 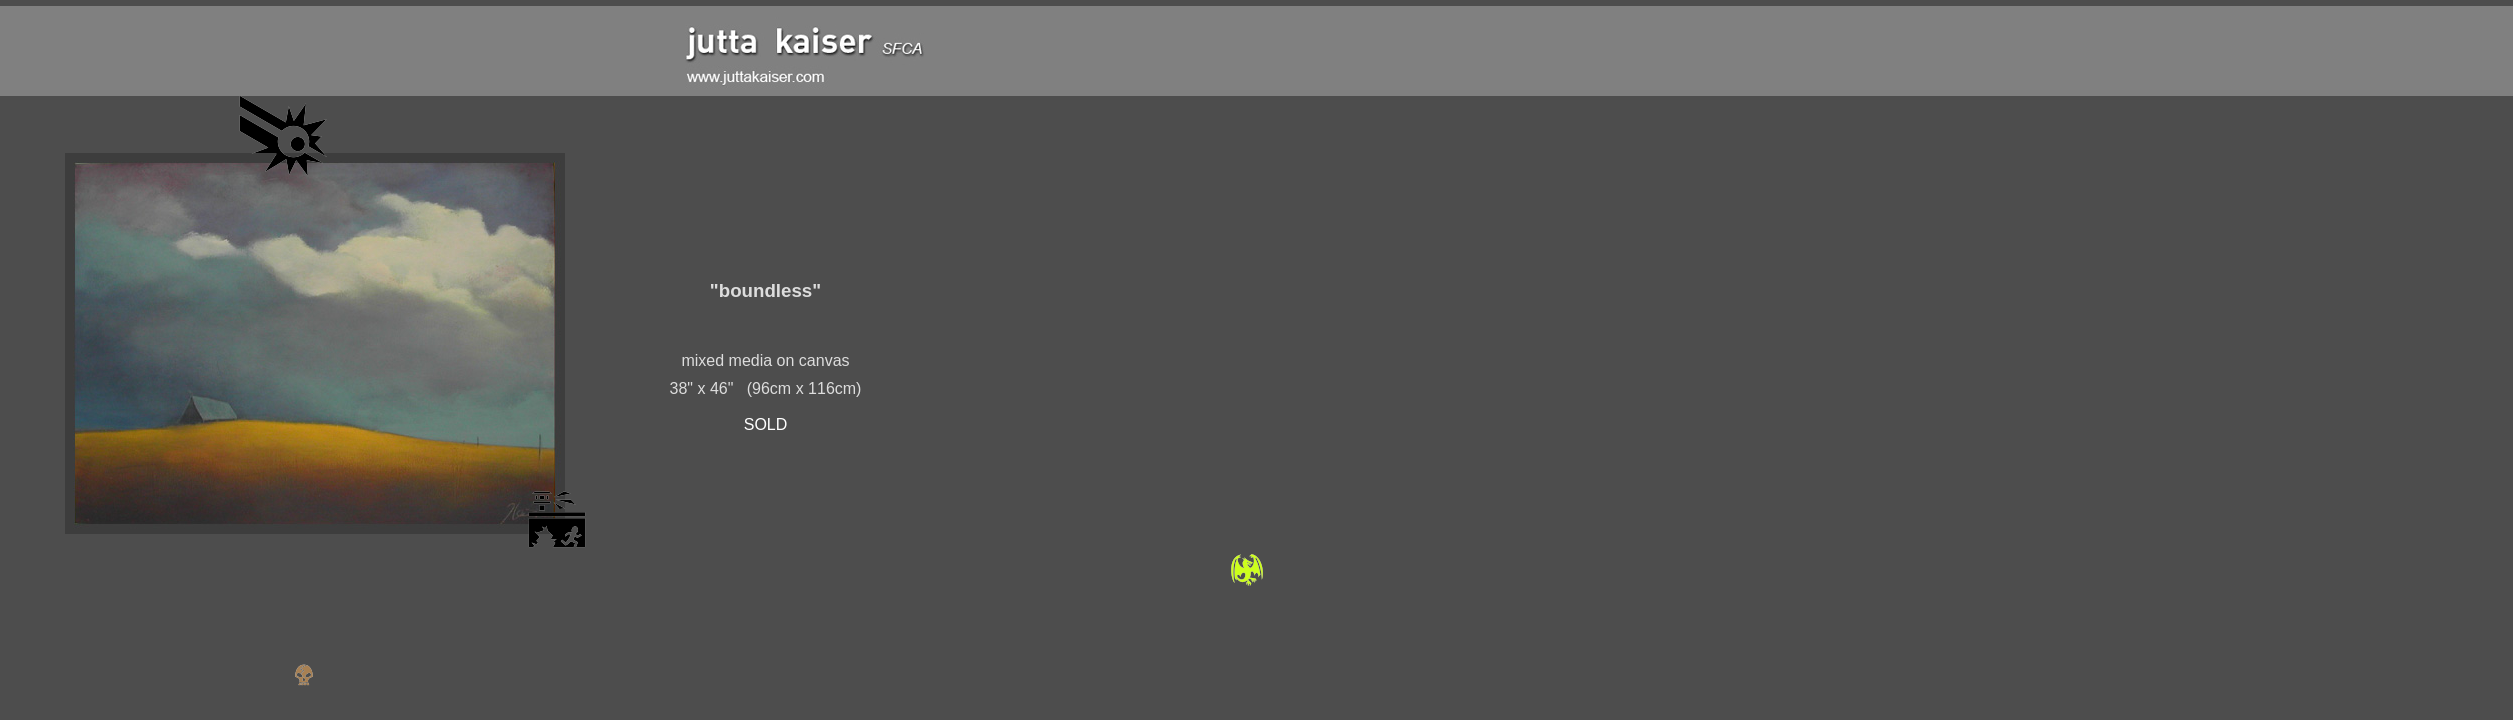 What do you see at coordinates (304, 675) in the screenshot?
I see `harry potter themed game mode or content` at bounding box center [304, 675].